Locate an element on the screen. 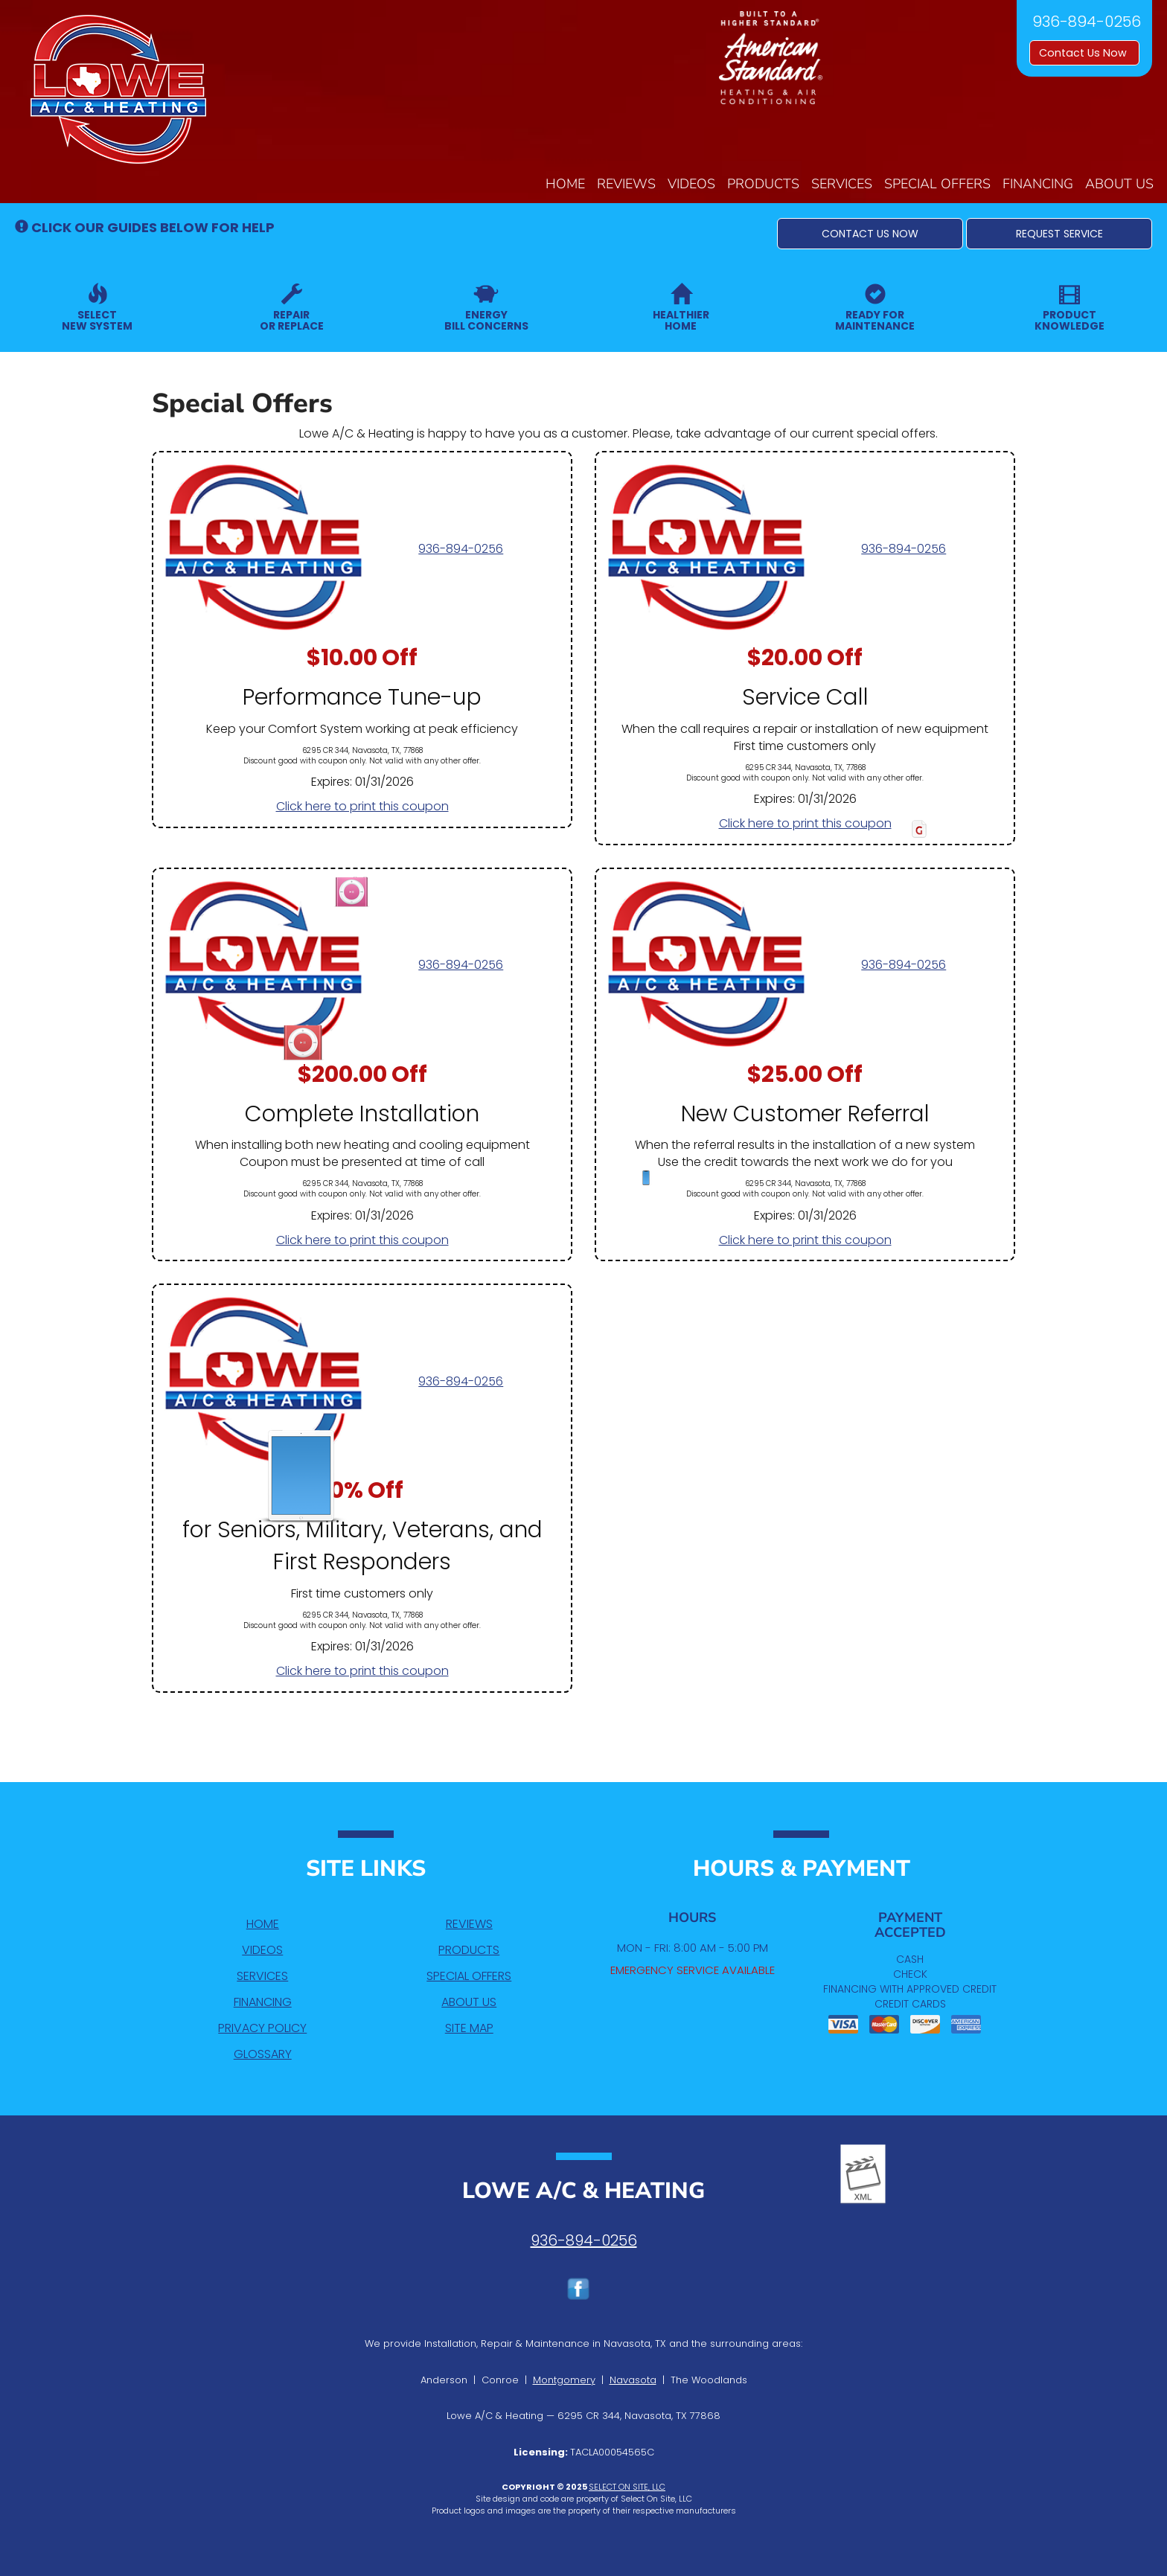 Image resolution: width=1167 pixels, height=2576 pixels. indicates a connected iPhone device is located at coordinates (646, 1178).